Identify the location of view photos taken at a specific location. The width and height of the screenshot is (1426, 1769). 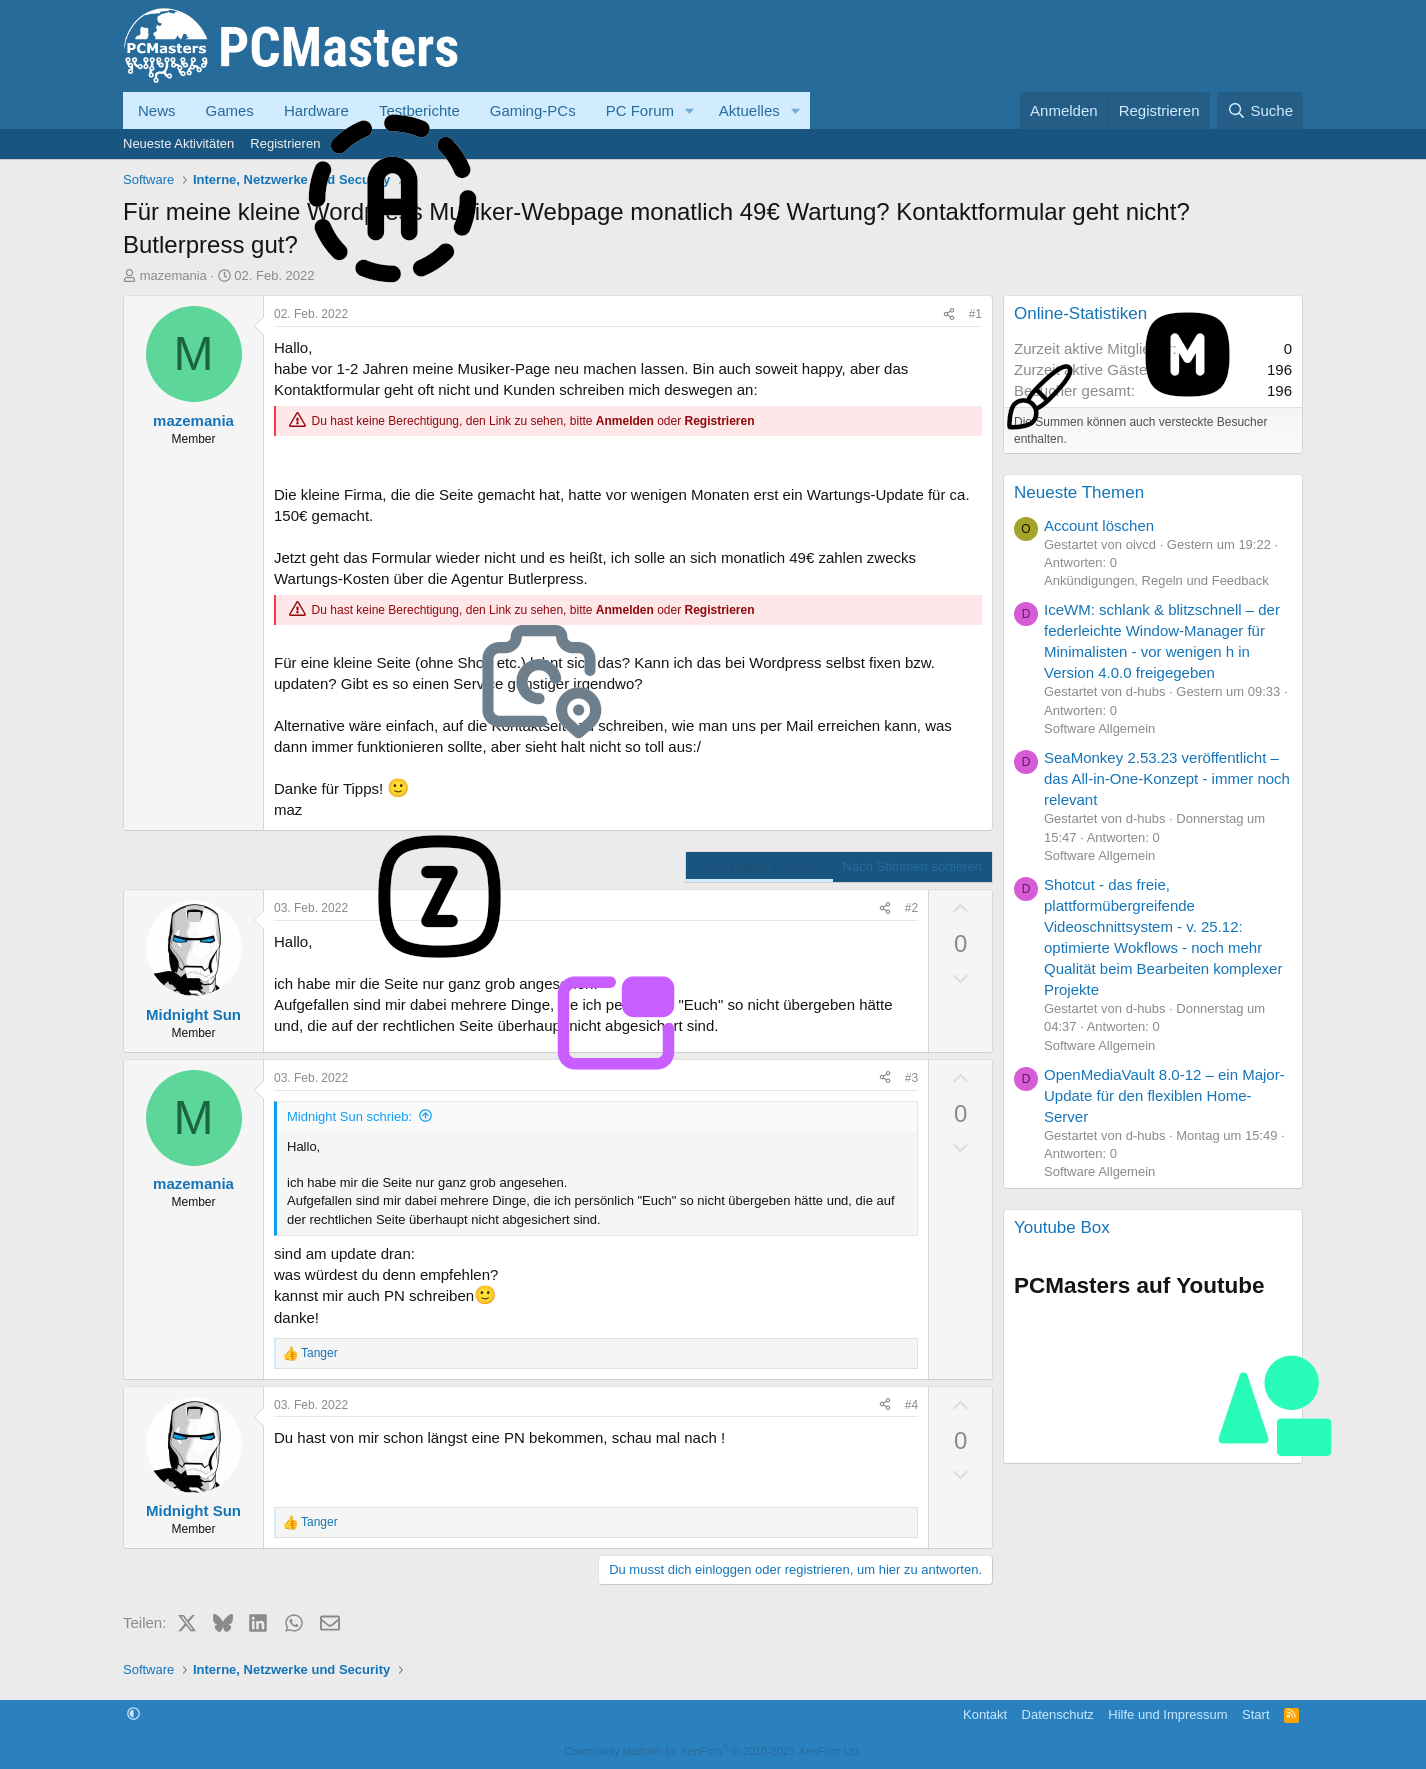
(539, 676).